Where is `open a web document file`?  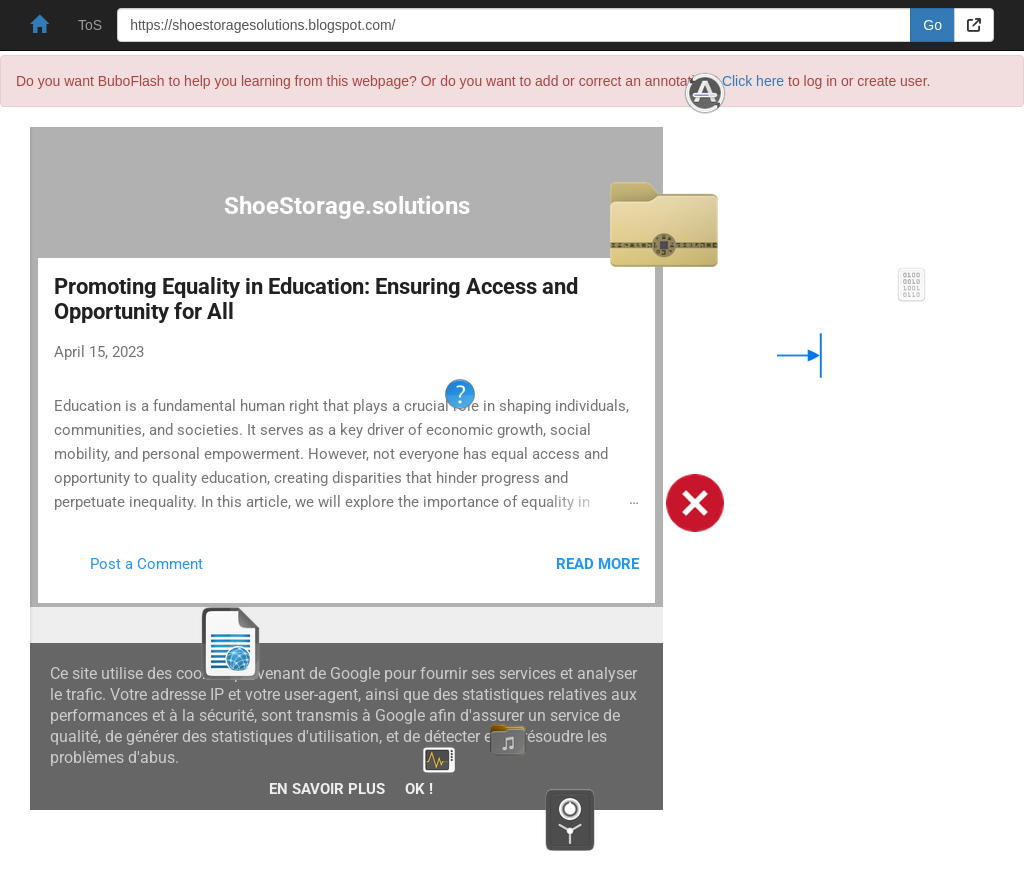
open a web document file is located at coordinates (230, 643).